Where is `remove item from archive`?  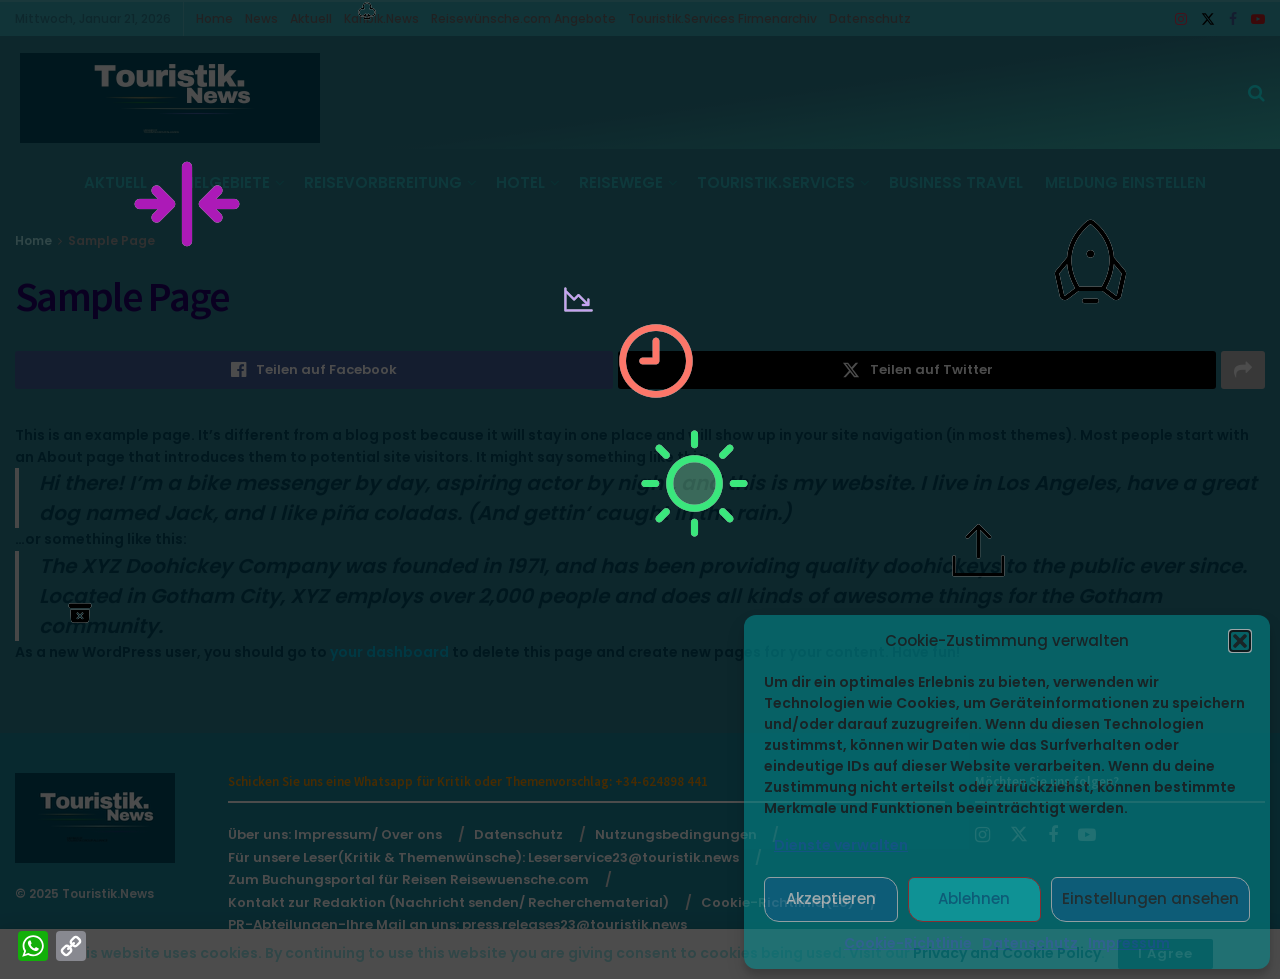 remove item from archive is located at coordinates (80, 613).